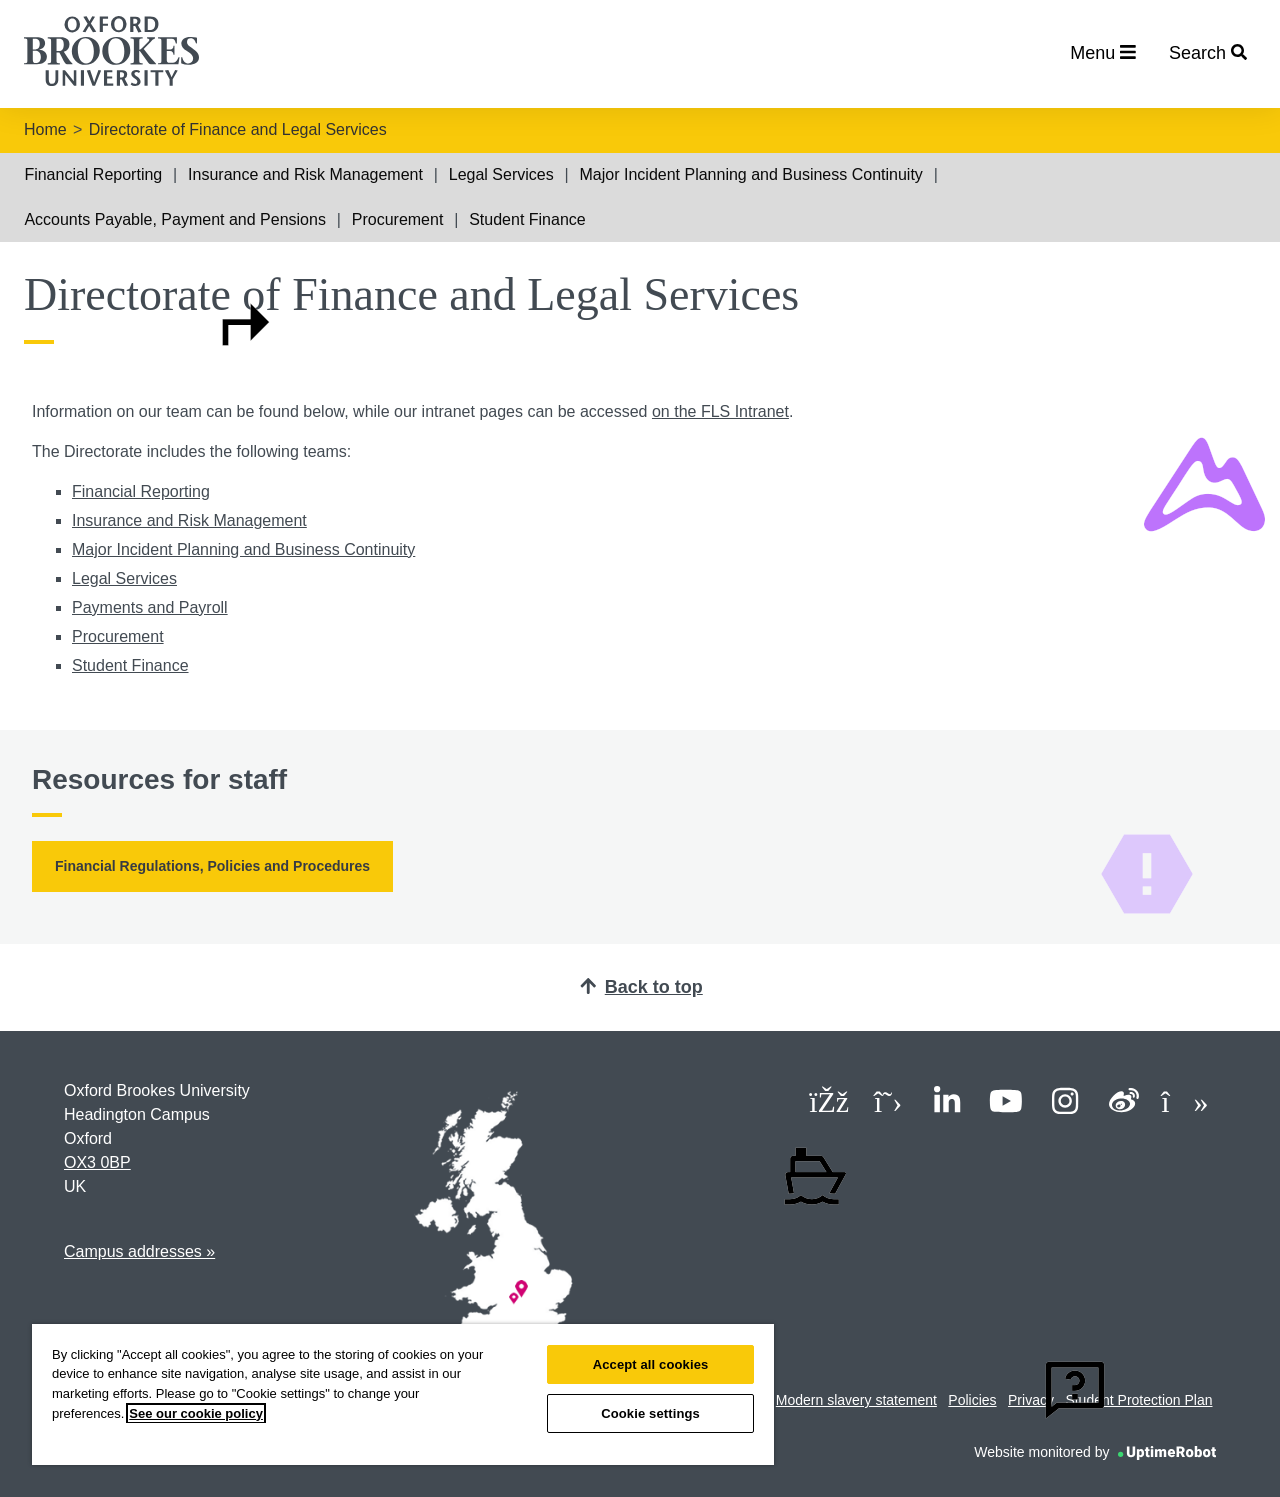 The height and width of the screenshot is (1497, 1280). Describe the element at coordinates (1147, 874) in the screenshot. I see `mark message as spam` at that location.